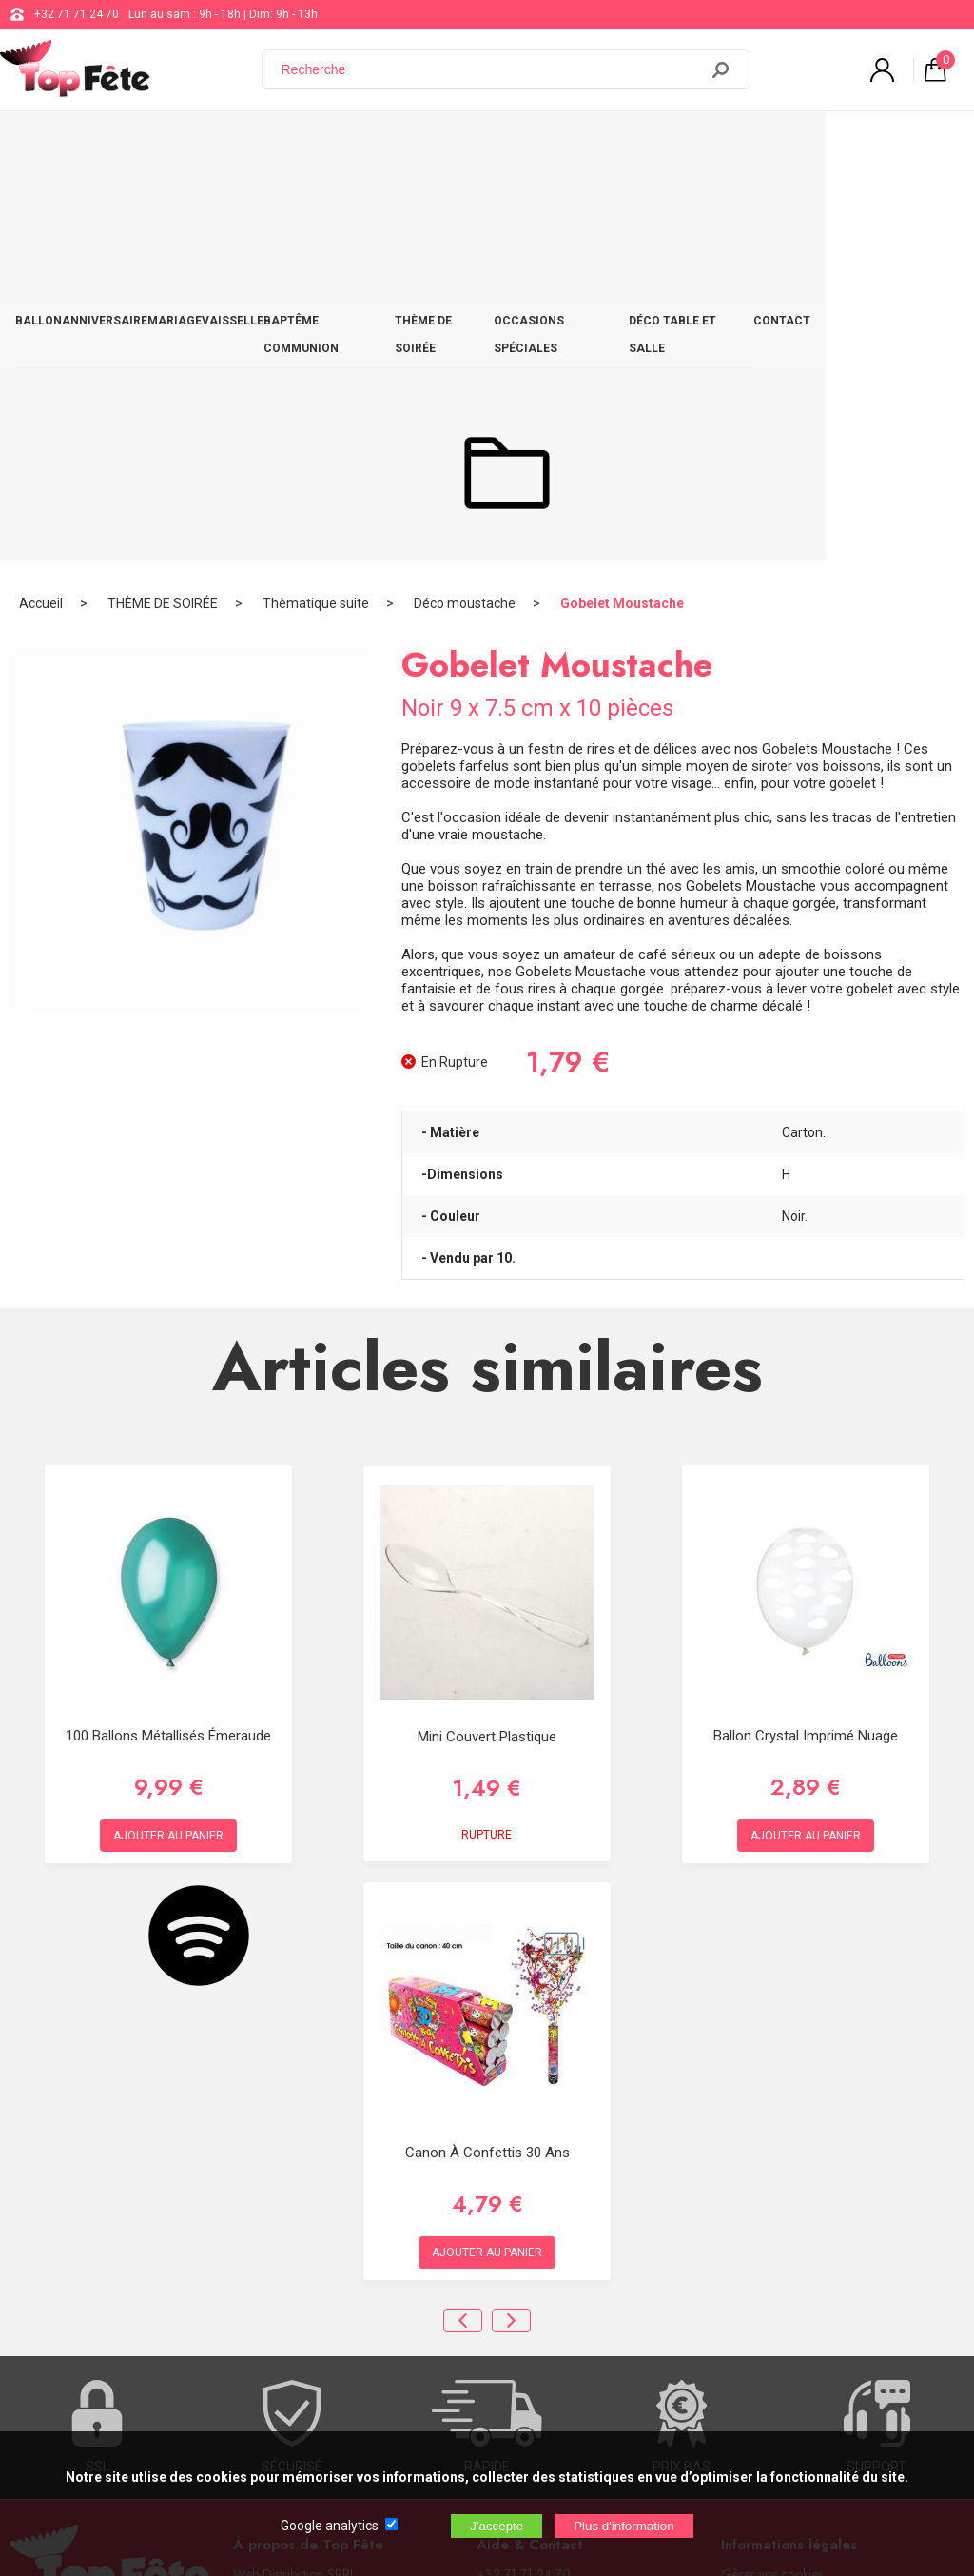 The image size is (974, 2576). What do you see at coordinates (507, 473) in the screenshot?
I see `open folder to view files` at bounding box center [507, 473].